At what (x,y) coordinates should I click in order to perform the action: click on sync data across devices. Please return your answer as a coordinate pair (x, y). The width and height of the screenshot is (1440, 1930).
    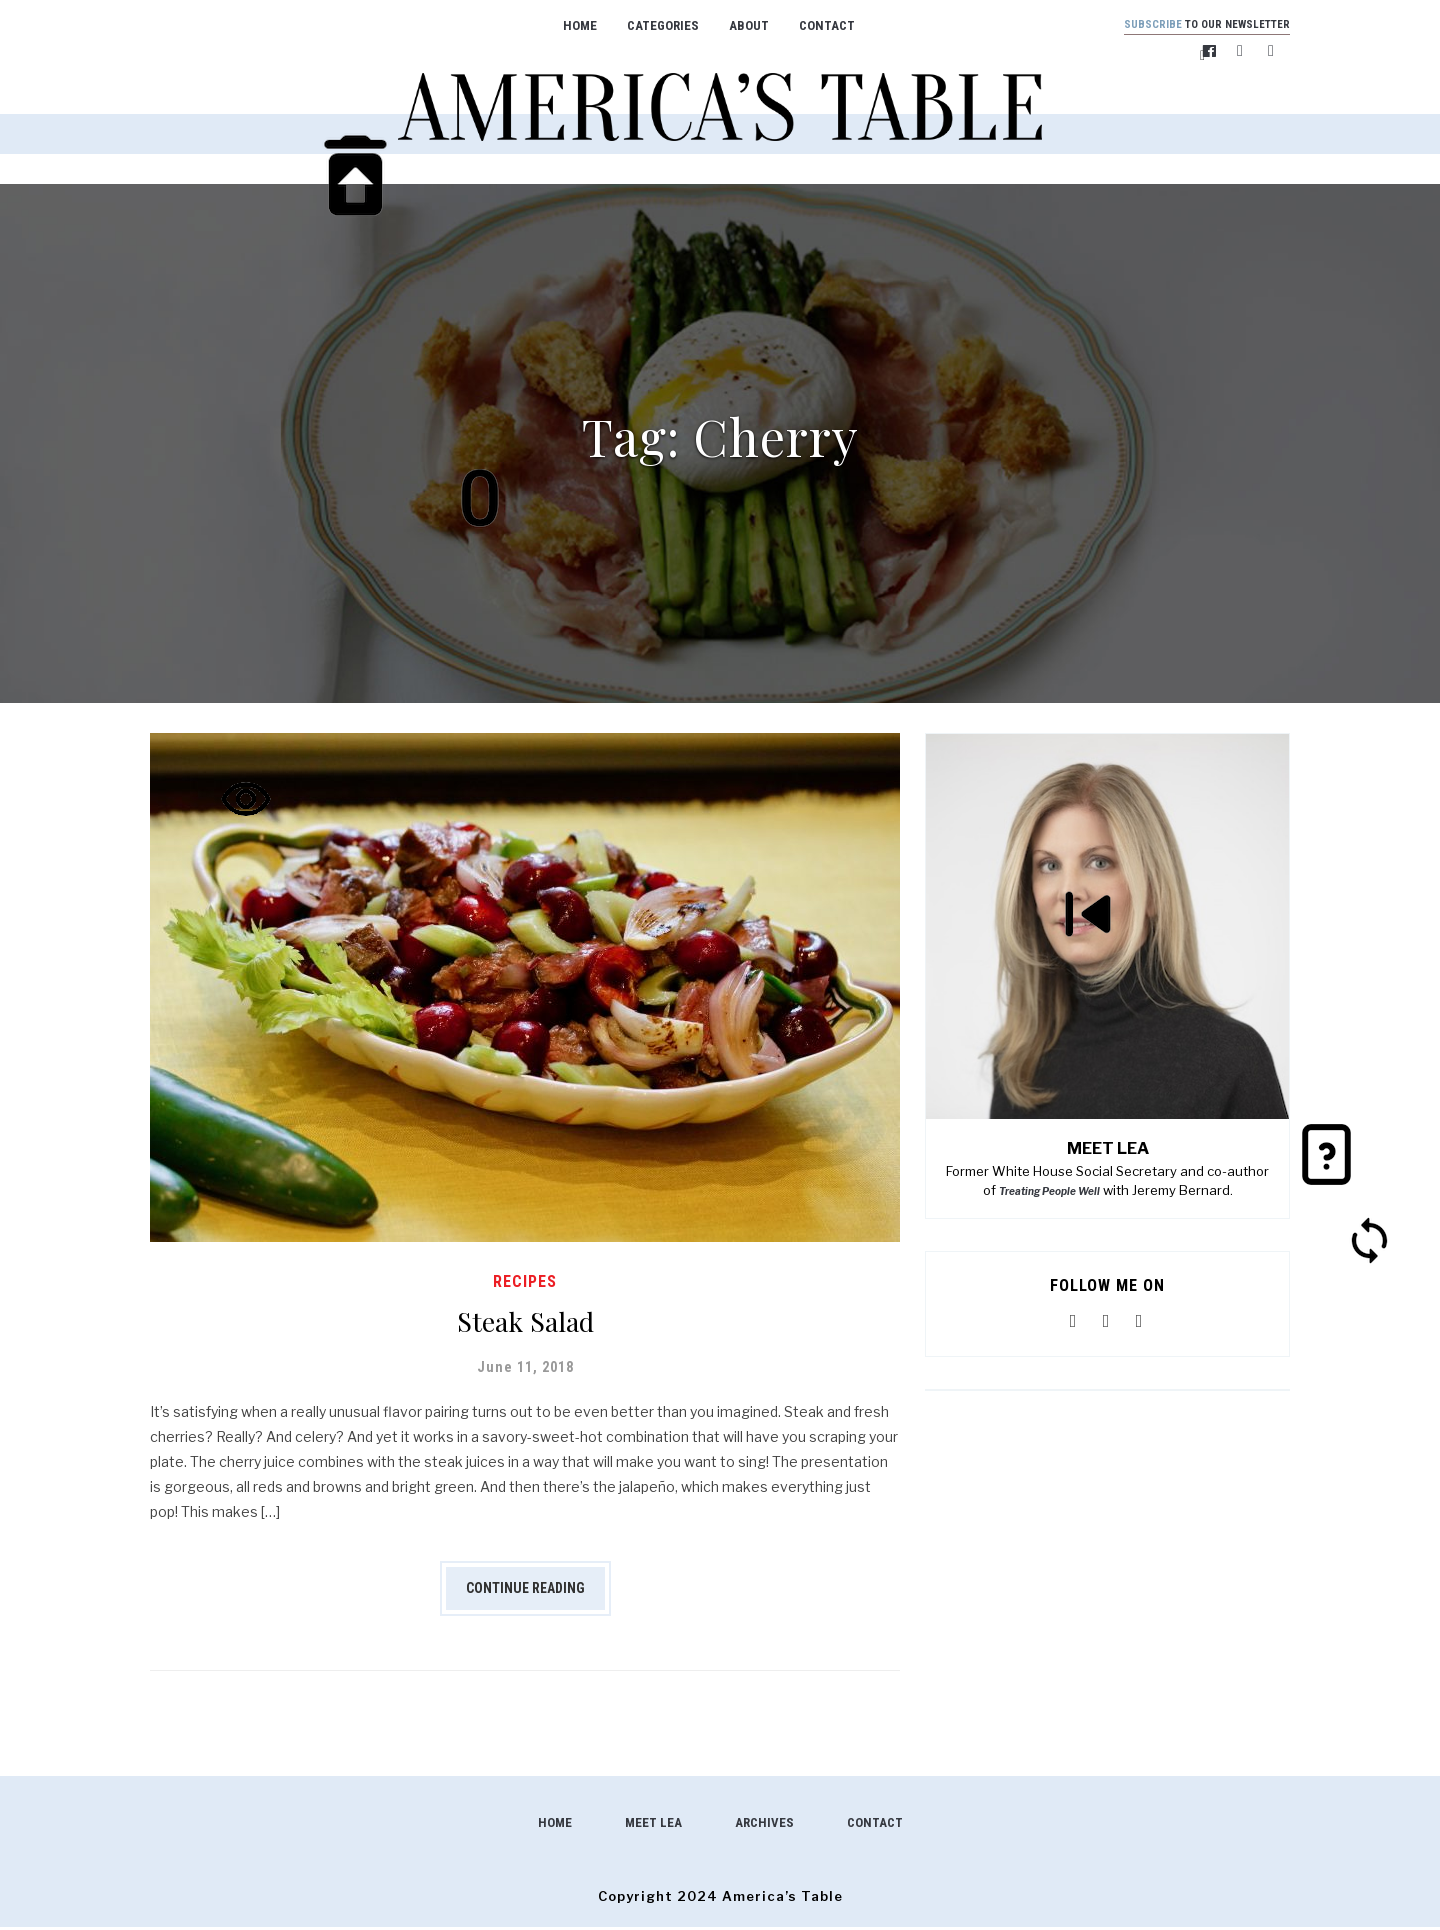
    Looking at the image, I should click on (1369, 1240).